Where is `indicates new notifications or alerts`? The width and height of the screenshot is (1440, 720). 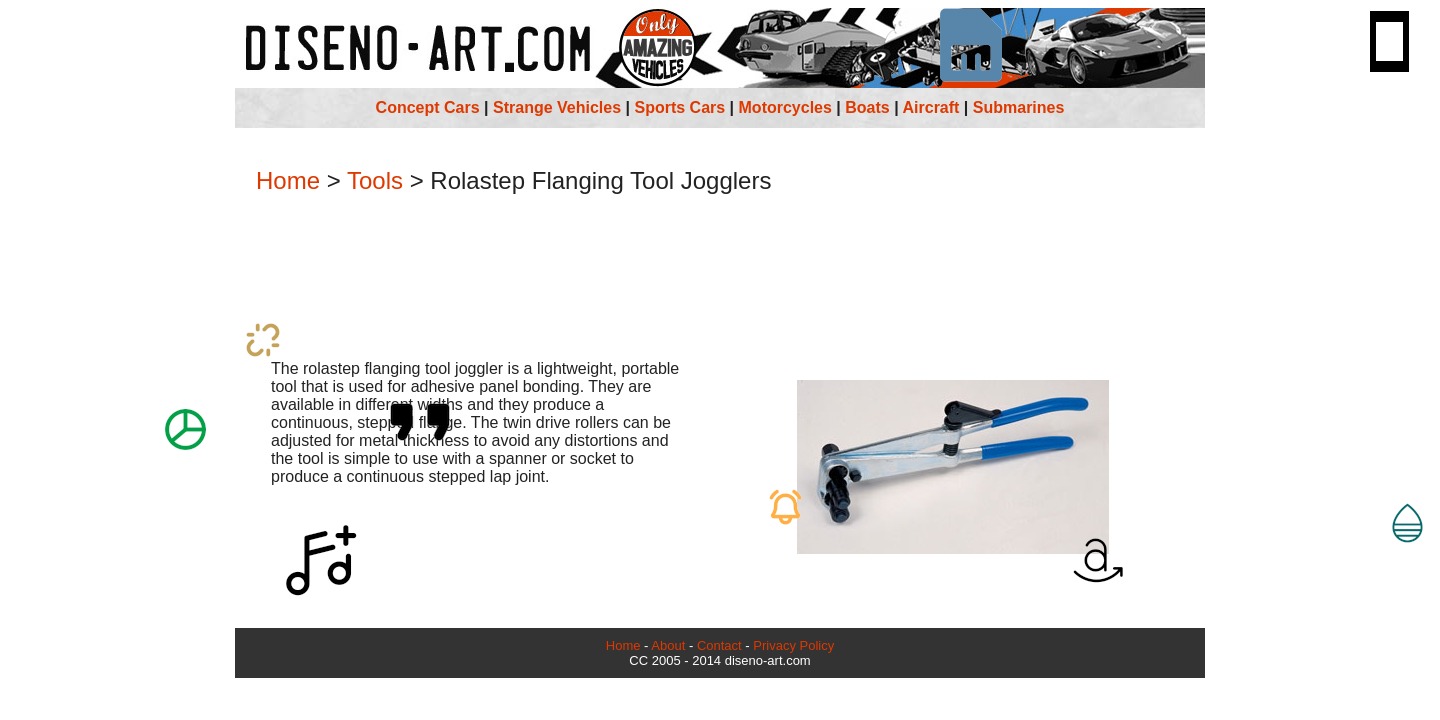
indicates new notifications or alerts is located at coordinates (785, 507).